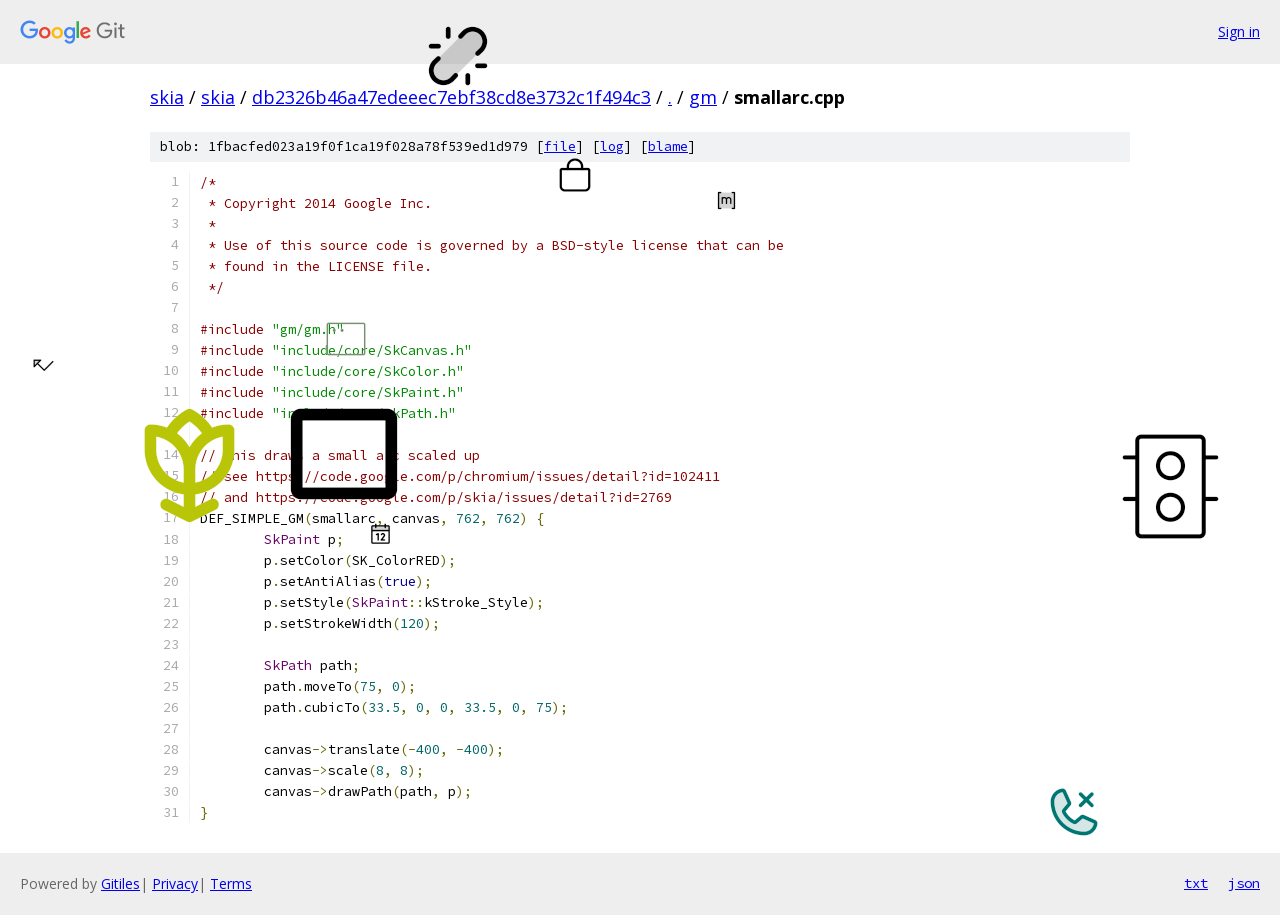  What do you see at coordinates (346, 339) in the screenshot?
I see `open application window` at bounding box center [346, 339].